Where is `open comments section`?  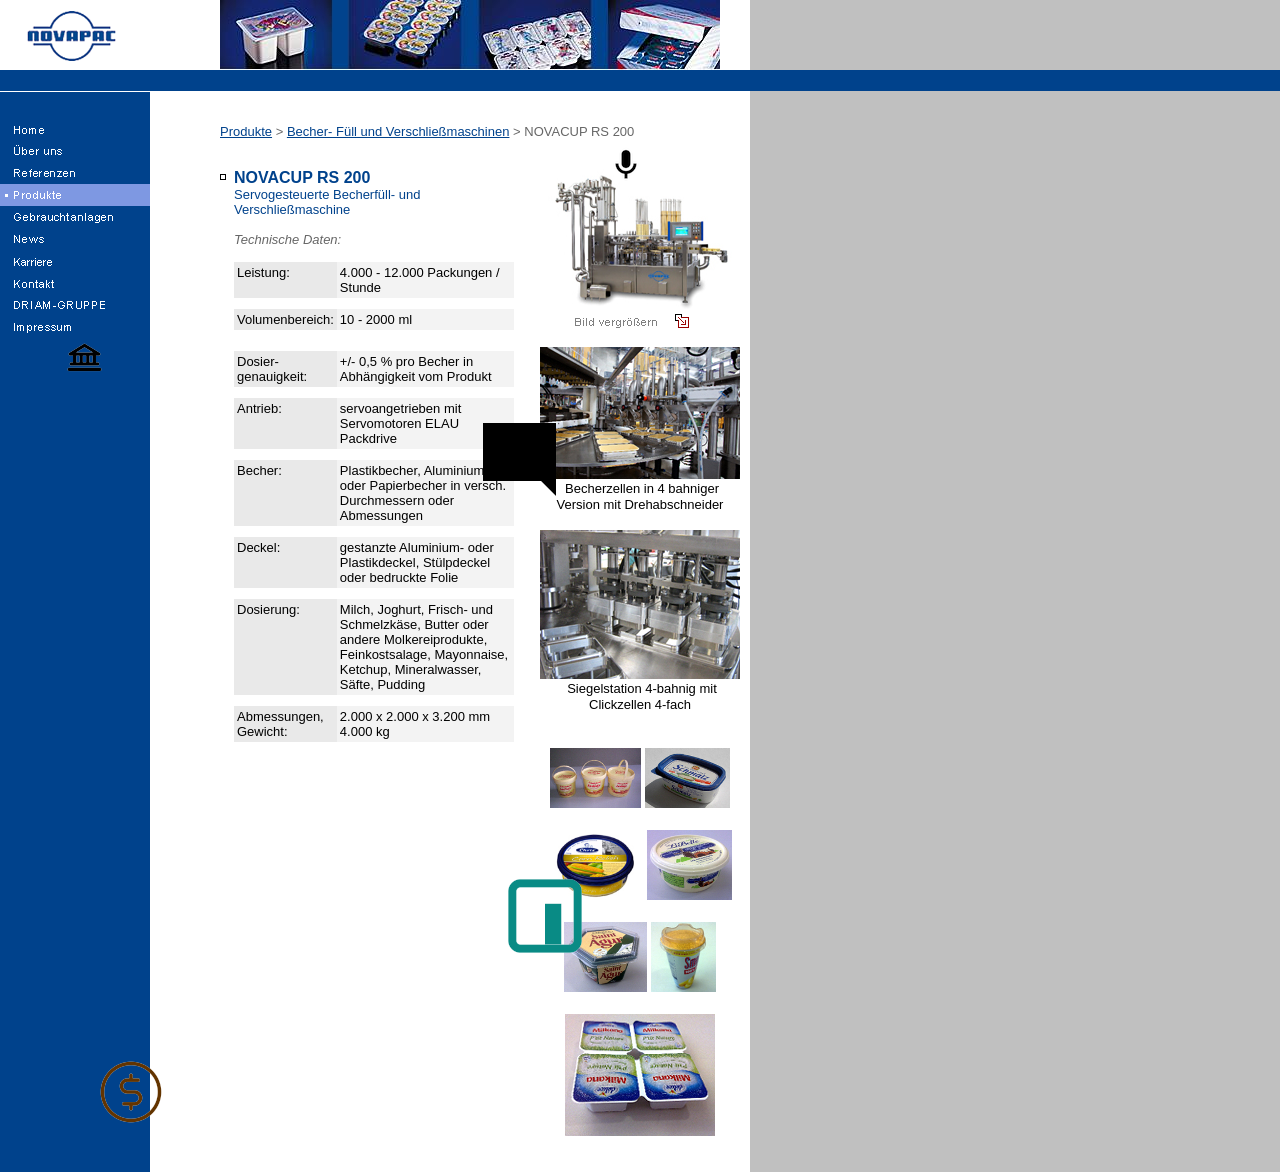
open comments section is located at coordinates (519, 459).